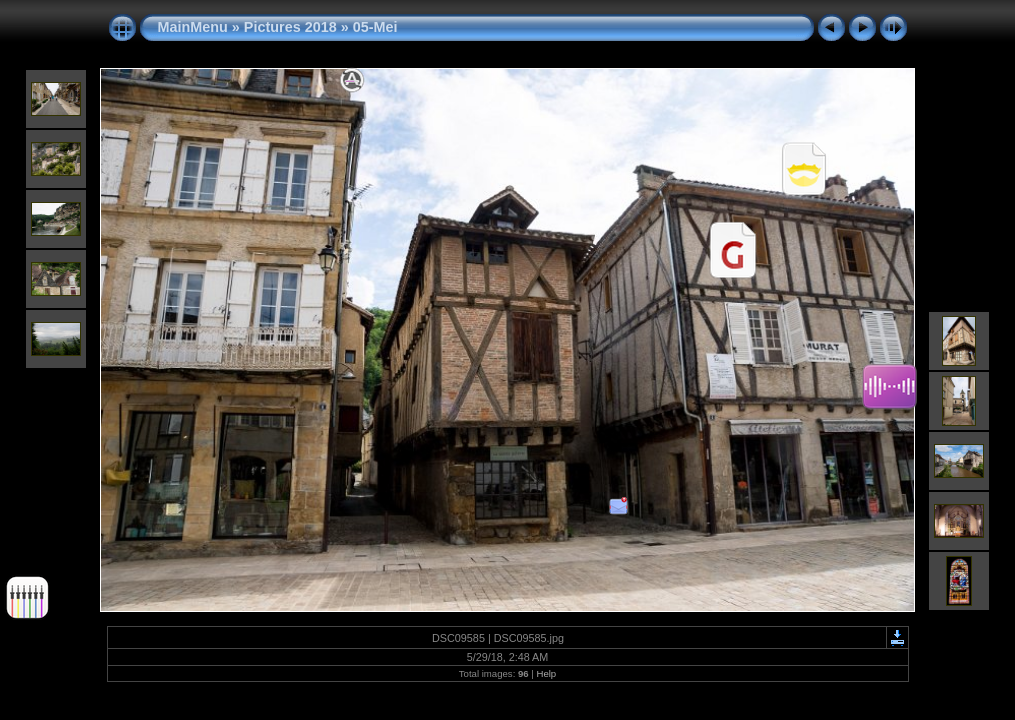 The height and width of the screenshot is (720, 1015). I want to click on nim programming language source file, so click(804, 169).